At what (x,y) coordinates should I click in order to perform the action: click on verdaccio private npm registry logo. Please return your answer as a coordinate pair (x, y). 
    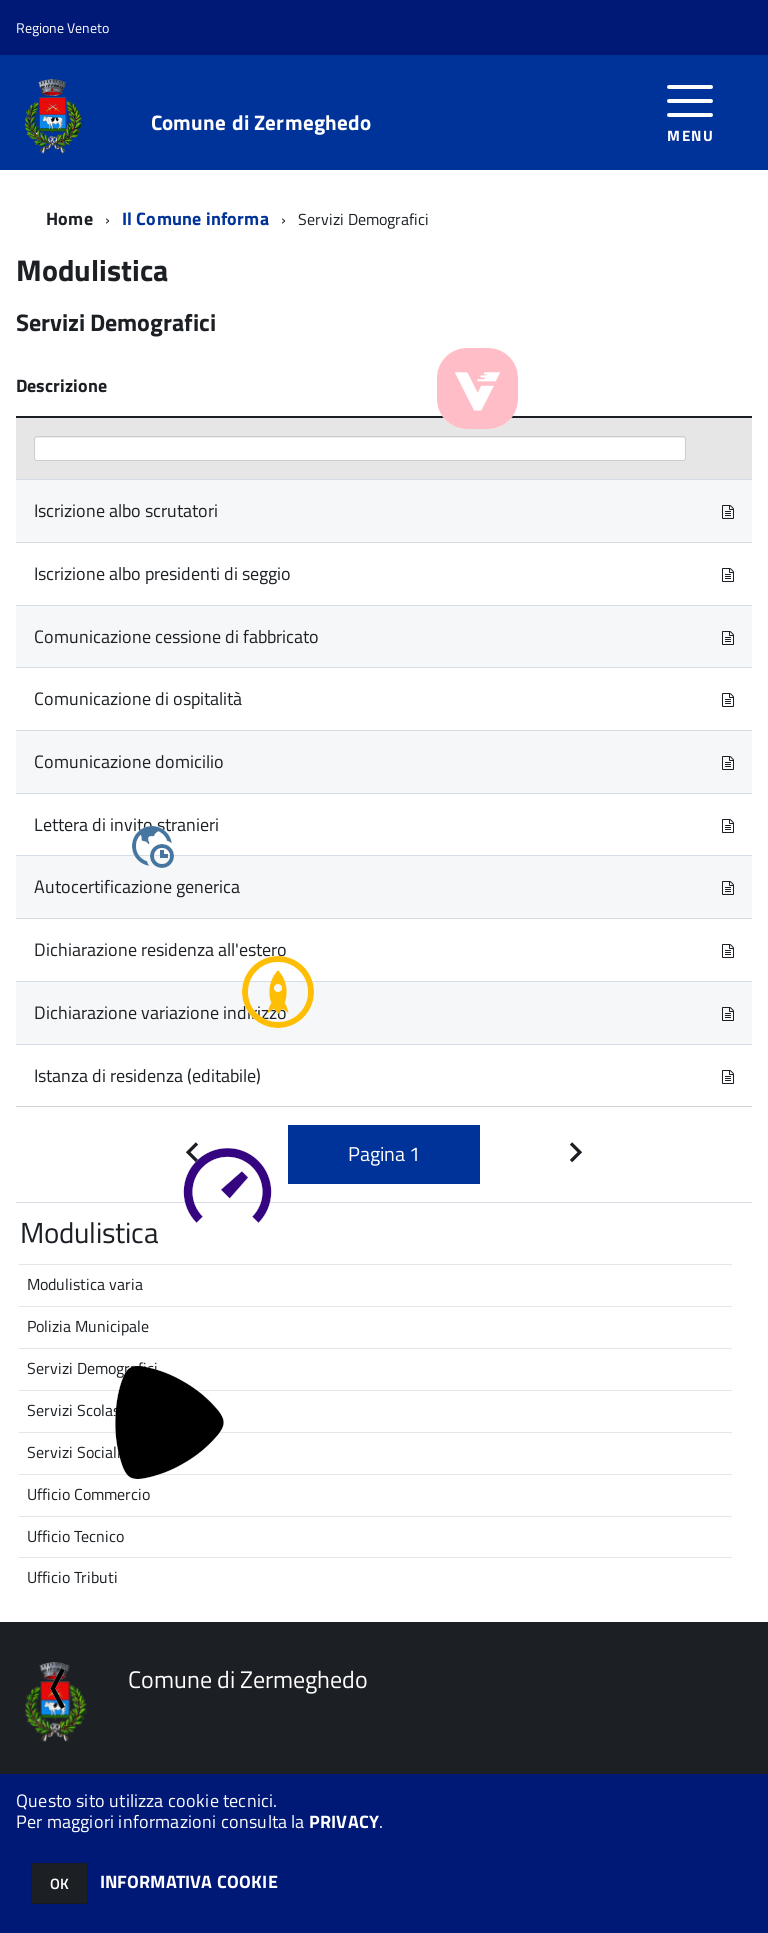
    Looking at the image, I should click on (477, 388).